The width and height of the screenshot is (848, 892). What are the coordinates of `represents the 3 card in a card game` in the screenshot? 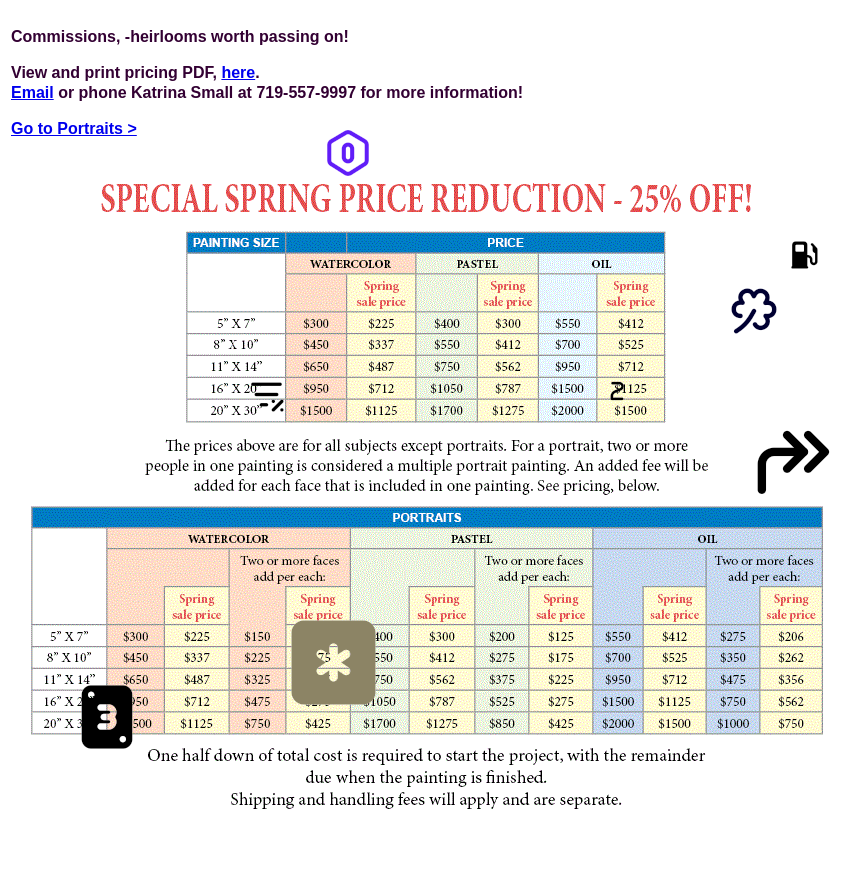 It's located at (107, 717).